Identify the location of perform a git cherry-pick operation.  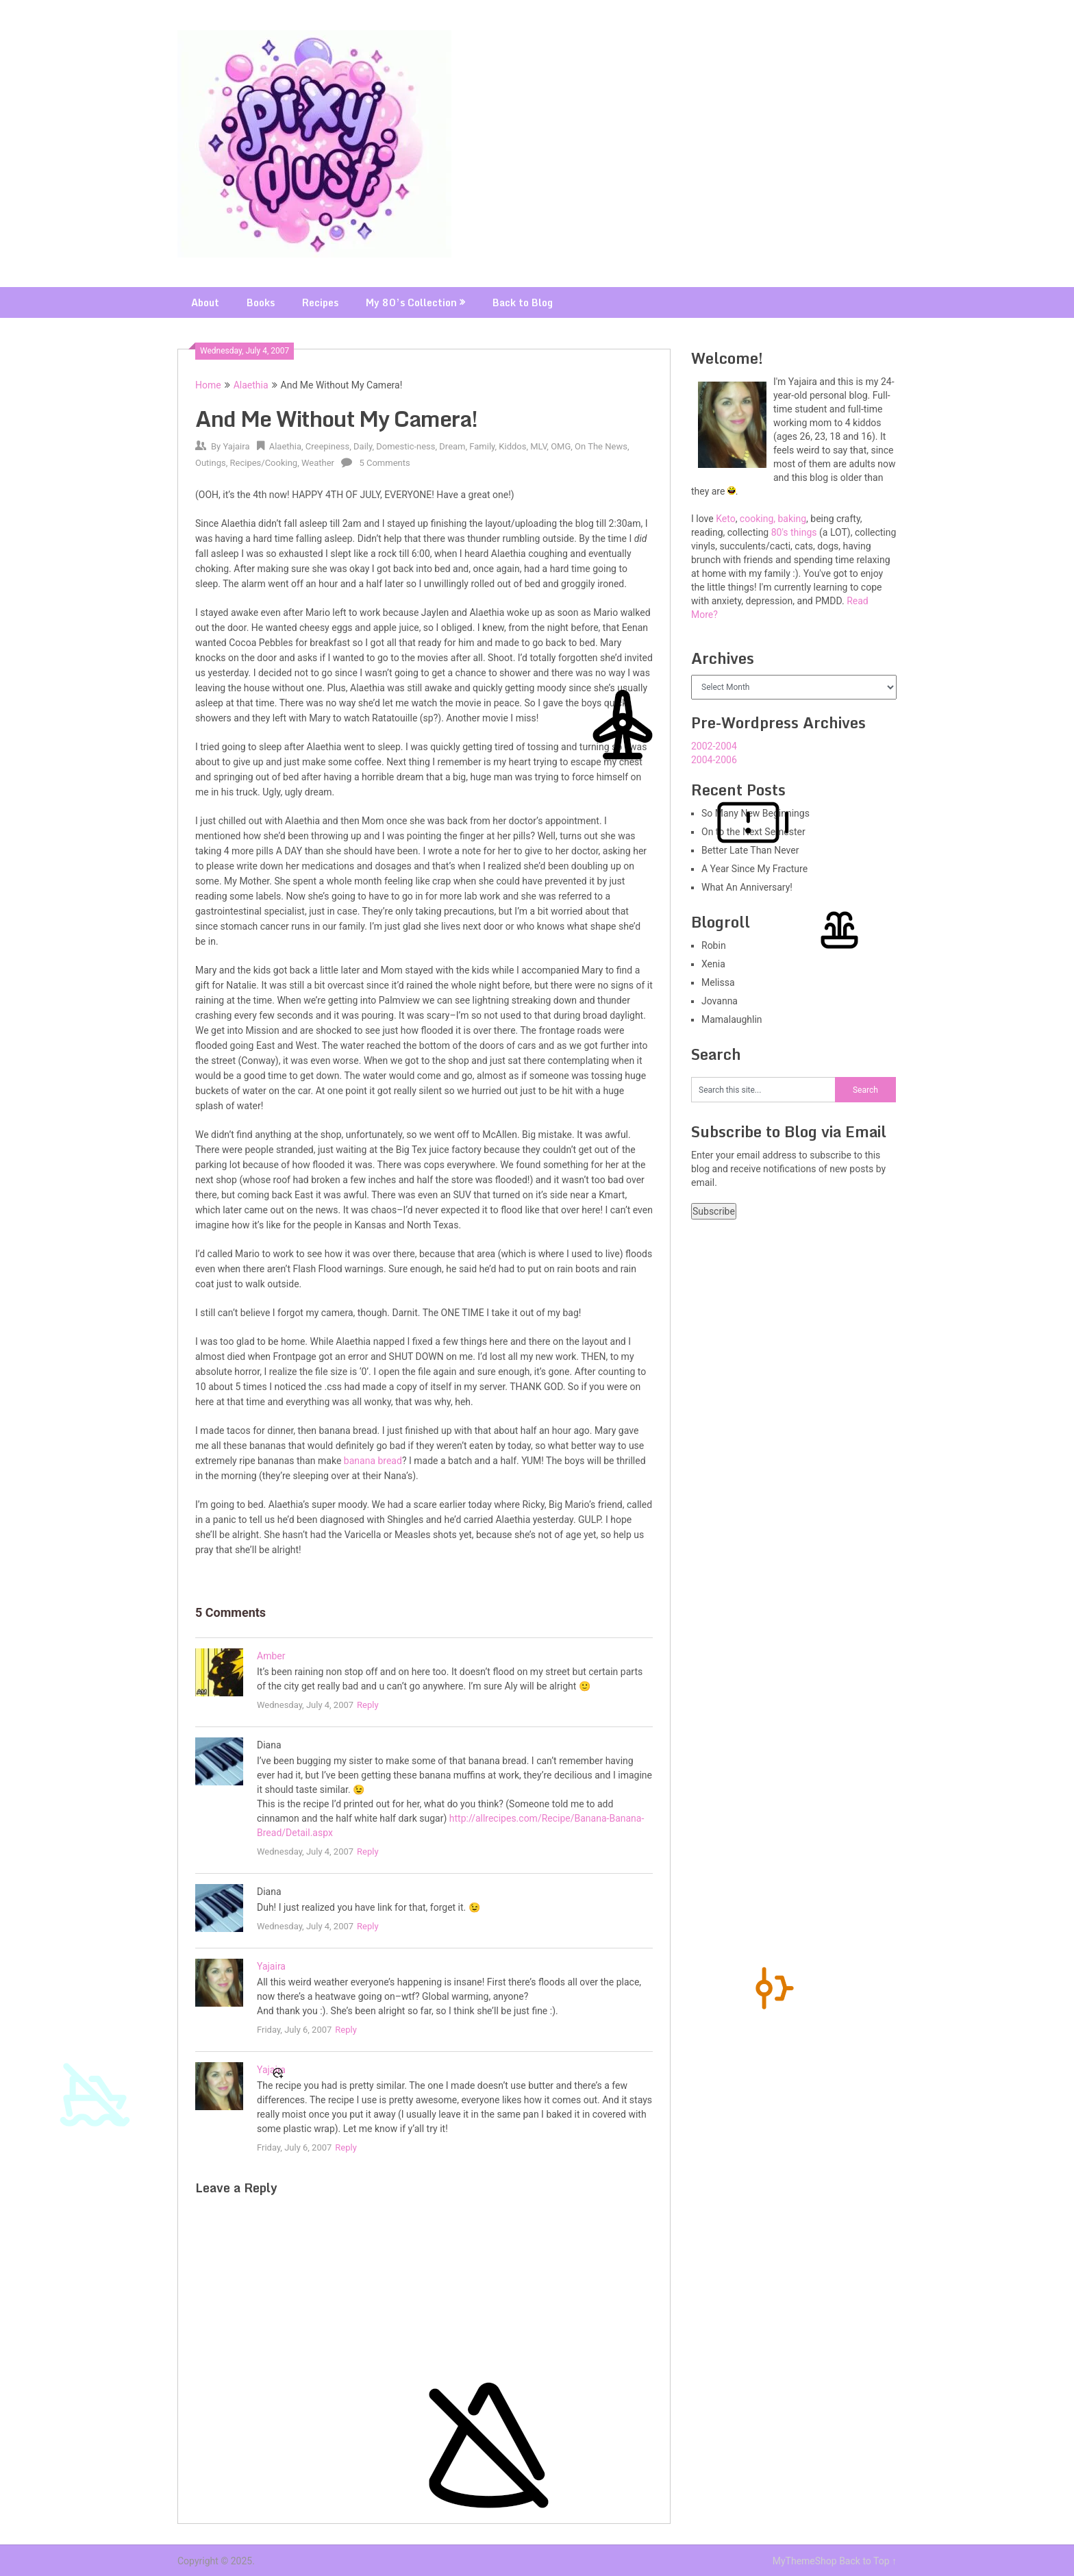
(775, 1988).